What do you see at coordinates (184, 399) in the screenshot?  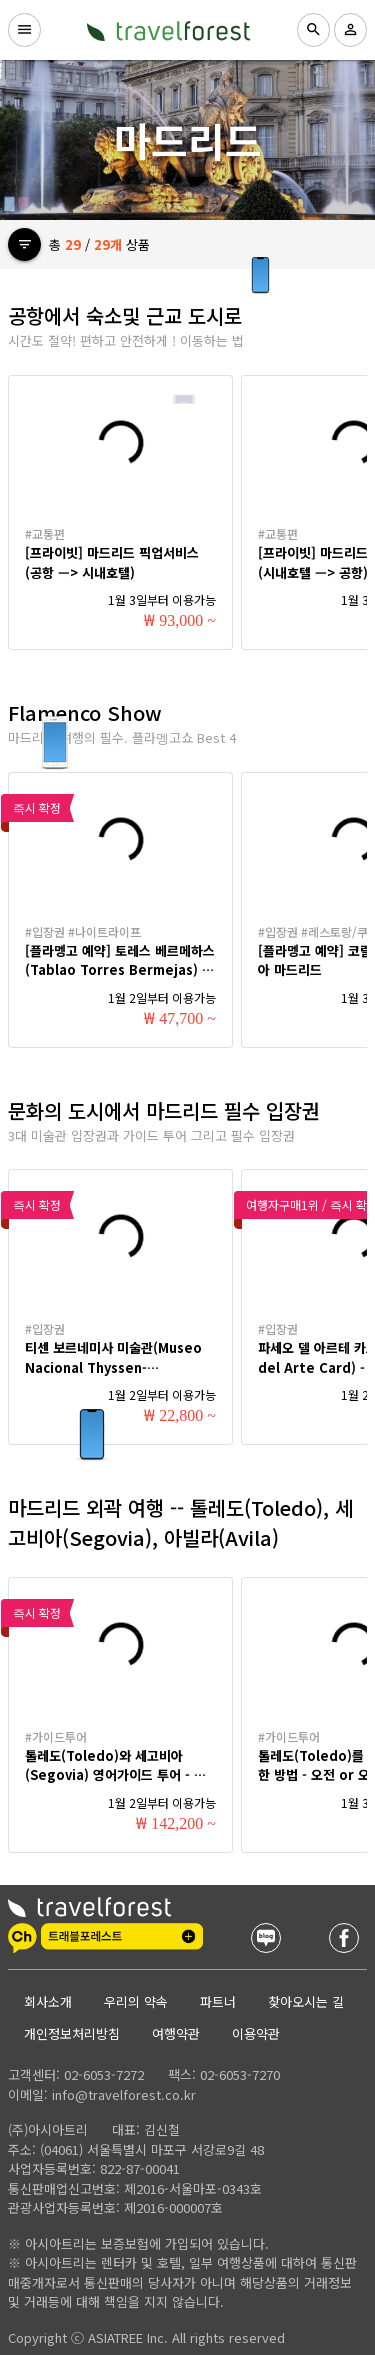 I see `connect a wireless bluetooth keyboard` at bounding box center [184, 399].